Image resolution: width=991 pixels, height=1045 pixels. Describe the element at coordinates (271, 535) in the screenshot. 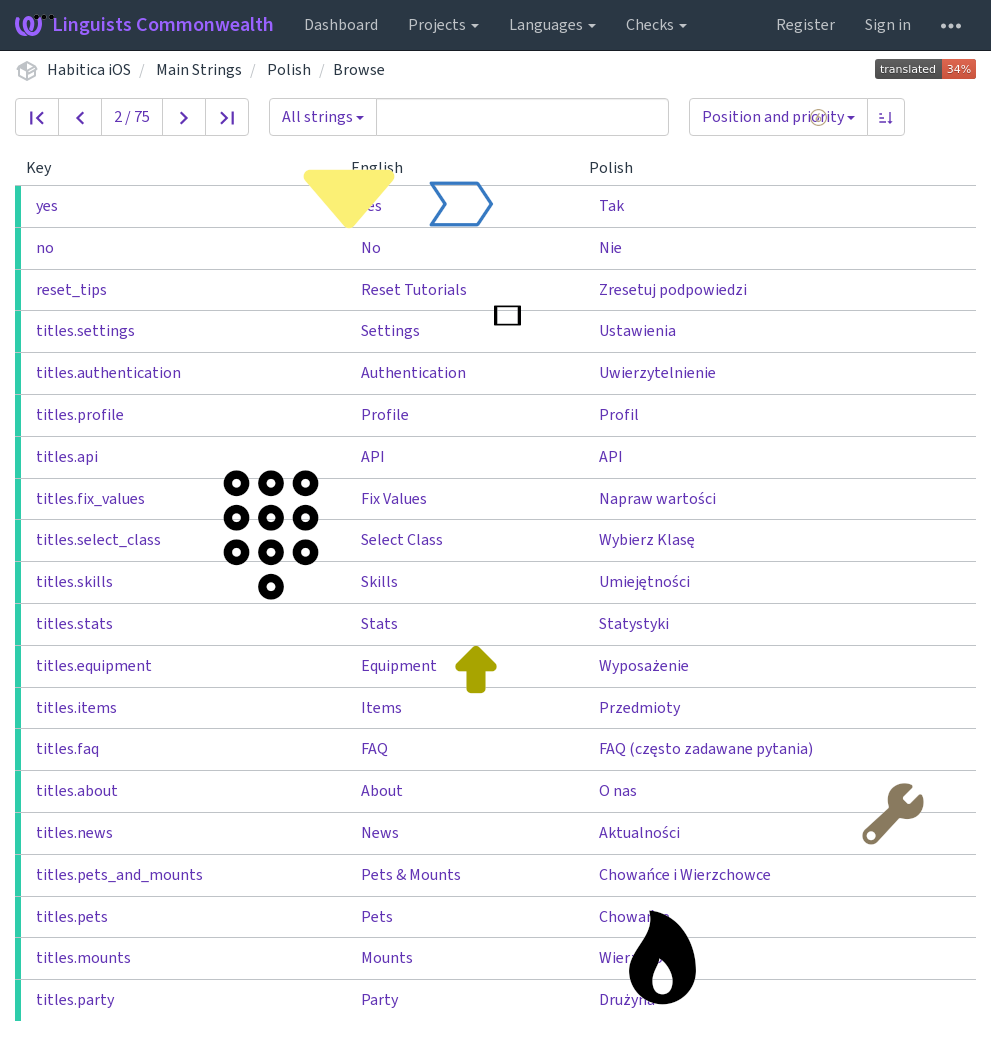

I see `open the phone dialer` at that location.